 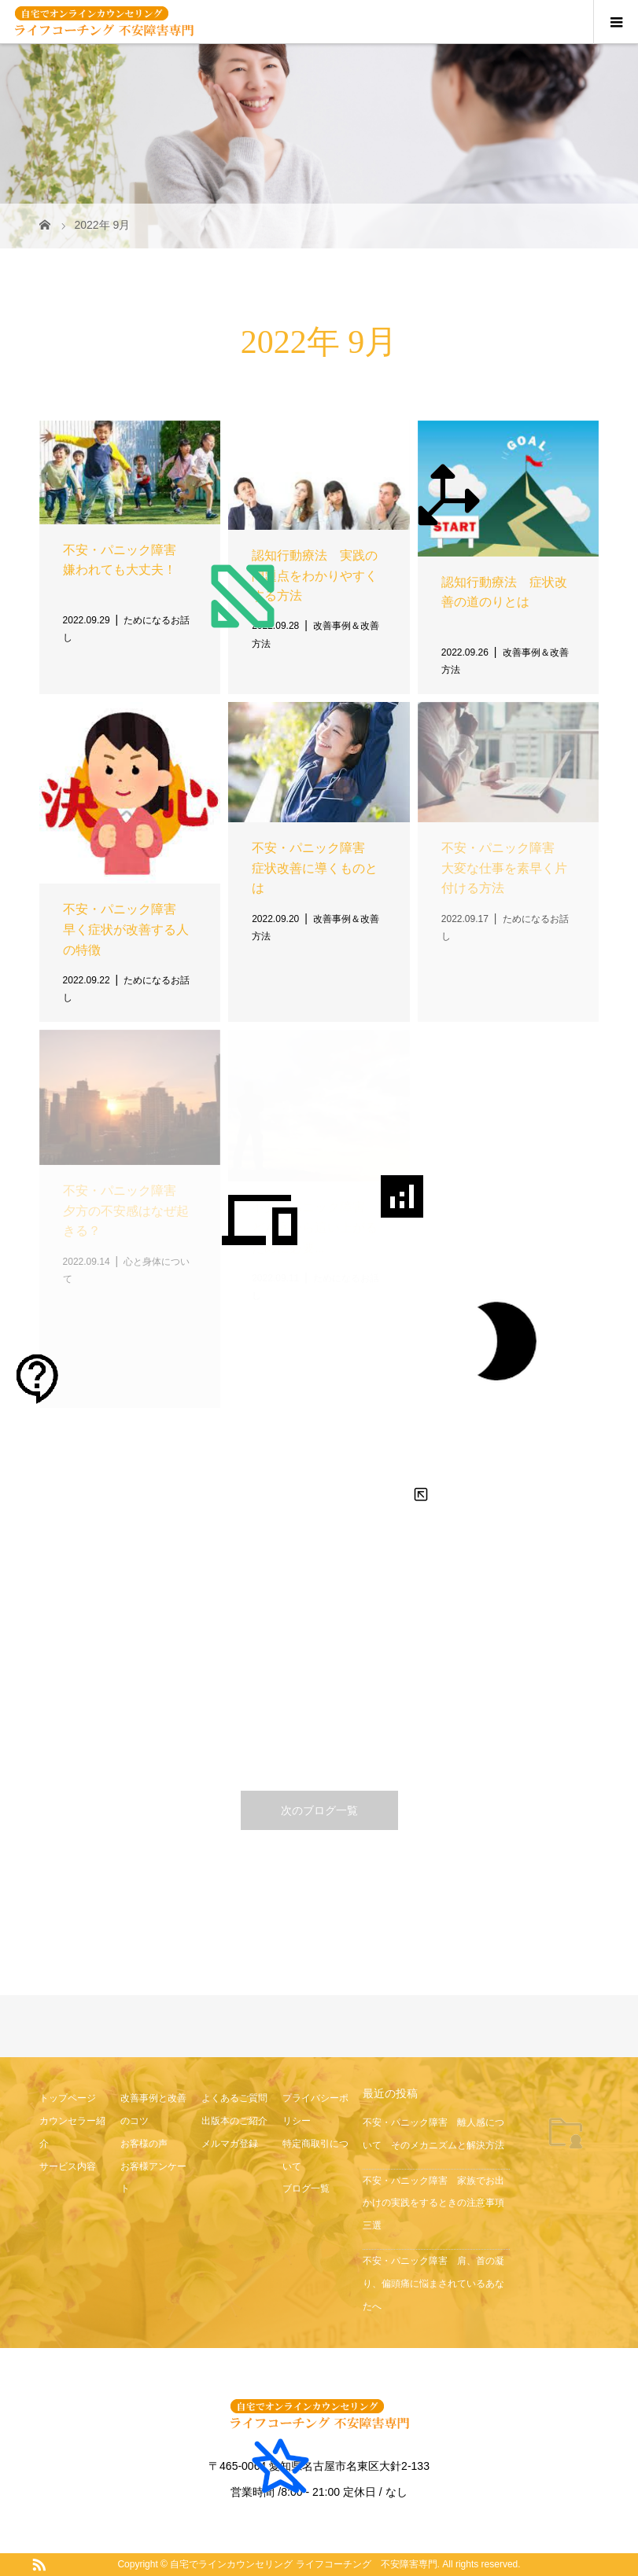 I want to click on connect phone to computer or tablet, so click(x=260, y=1220).